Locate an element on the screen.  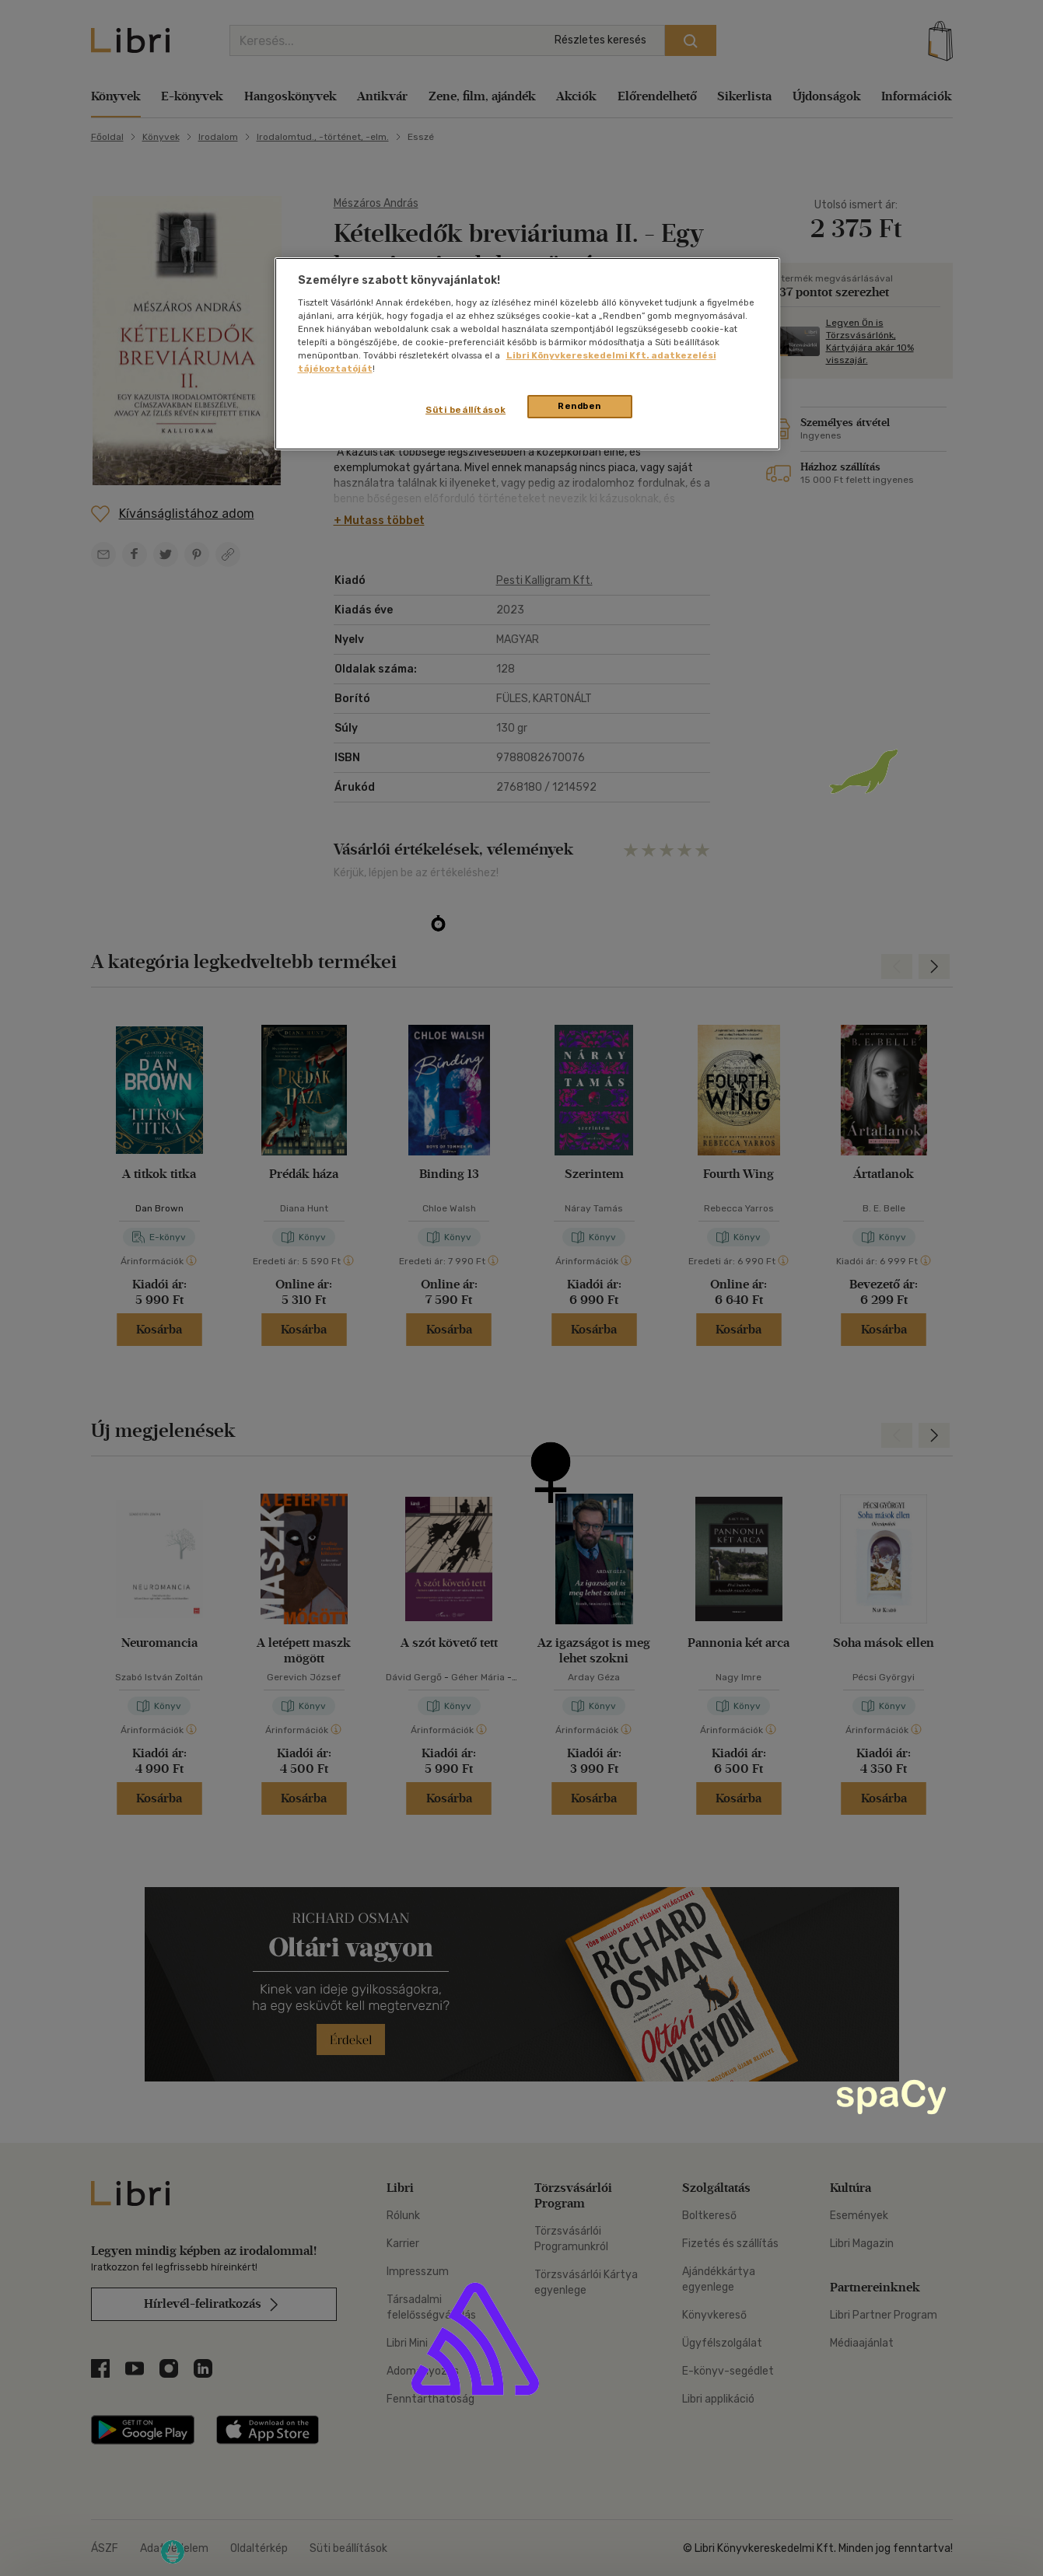
Fastly CDN service logo is located at coordinates (438, 923).